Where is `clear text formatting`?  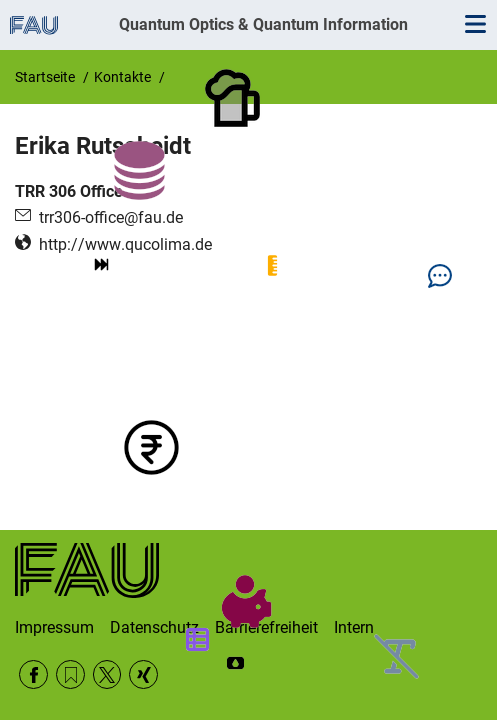
clear text formatting is located at coordinates (396, 656).